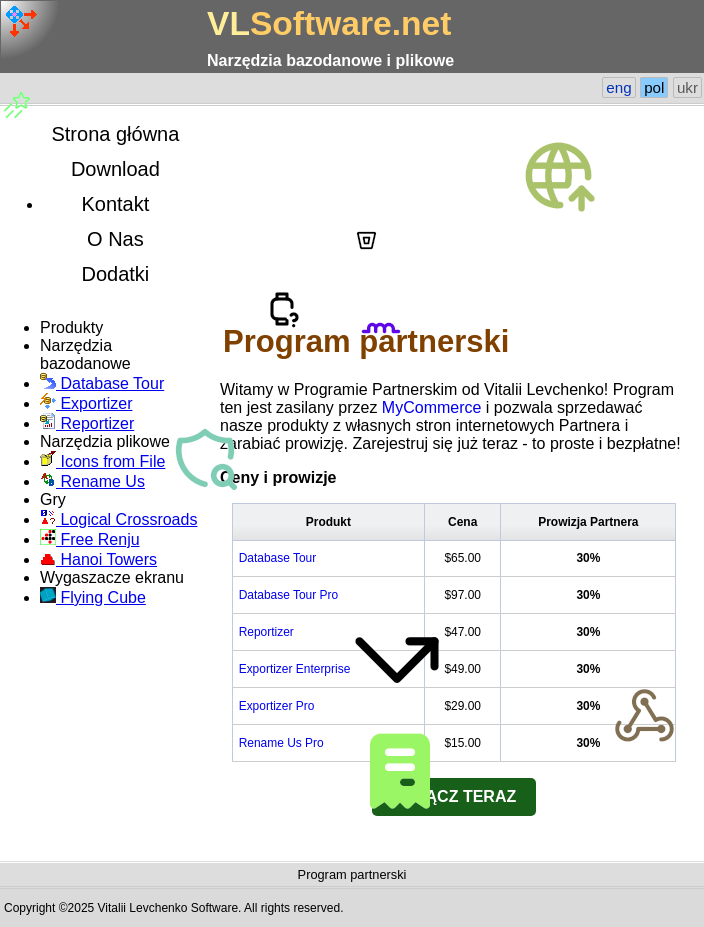 Image resolution: width=704 pixels, height=927 pixels. Describe the element at coordinates (397, 658) in the screenshot. I see `reply to a message or thread` at that location.